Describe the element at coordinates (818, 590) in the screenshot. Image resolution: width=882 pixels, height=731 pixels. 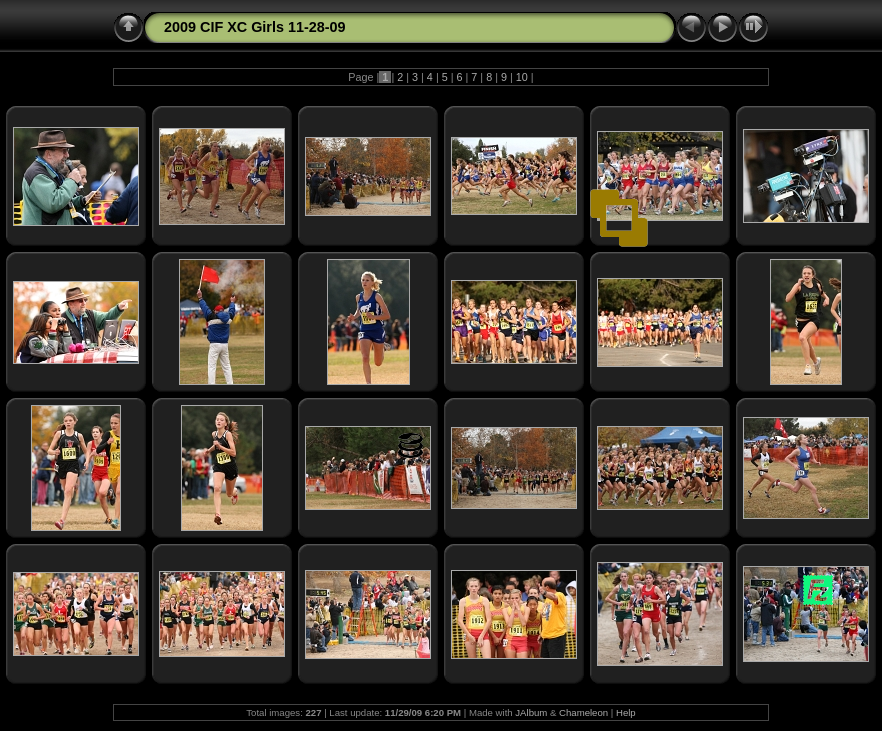
I see `open FileZilla FTP client` at that location.